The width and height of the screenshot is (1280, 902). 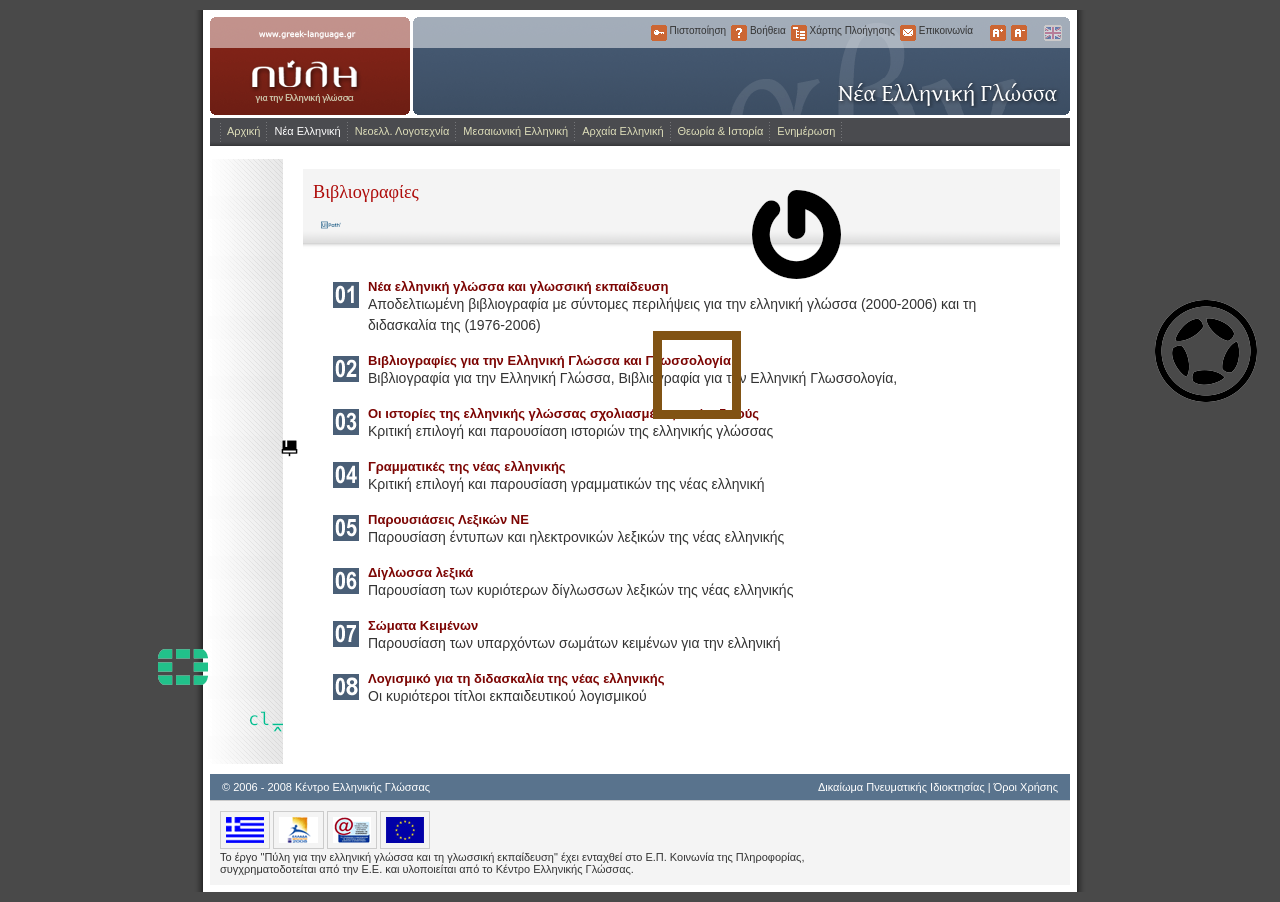 What do you see at coordinates (331, 225) in the screenshot?
I see `UiPath automation platform logo` at bounding box center [331, 225].